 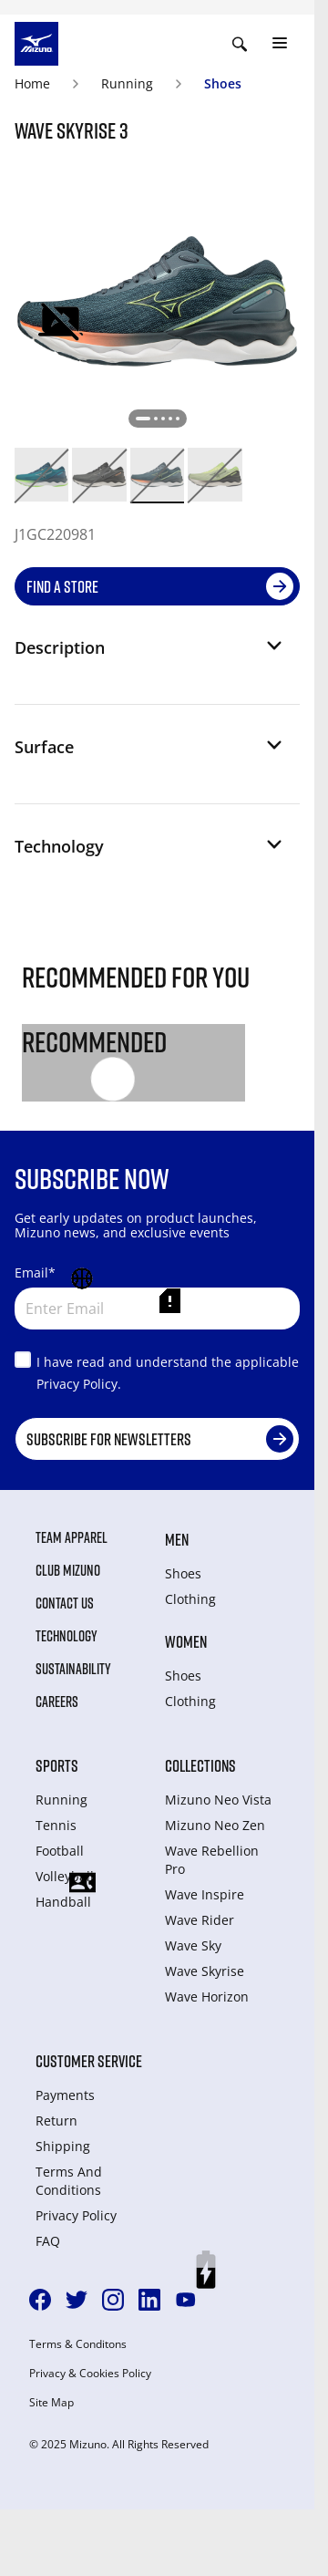 What do you see at coordinates (169, 1300) in the screenshot?
I see `sd card error or storage issue detected` at bounding box center [169, 1300].